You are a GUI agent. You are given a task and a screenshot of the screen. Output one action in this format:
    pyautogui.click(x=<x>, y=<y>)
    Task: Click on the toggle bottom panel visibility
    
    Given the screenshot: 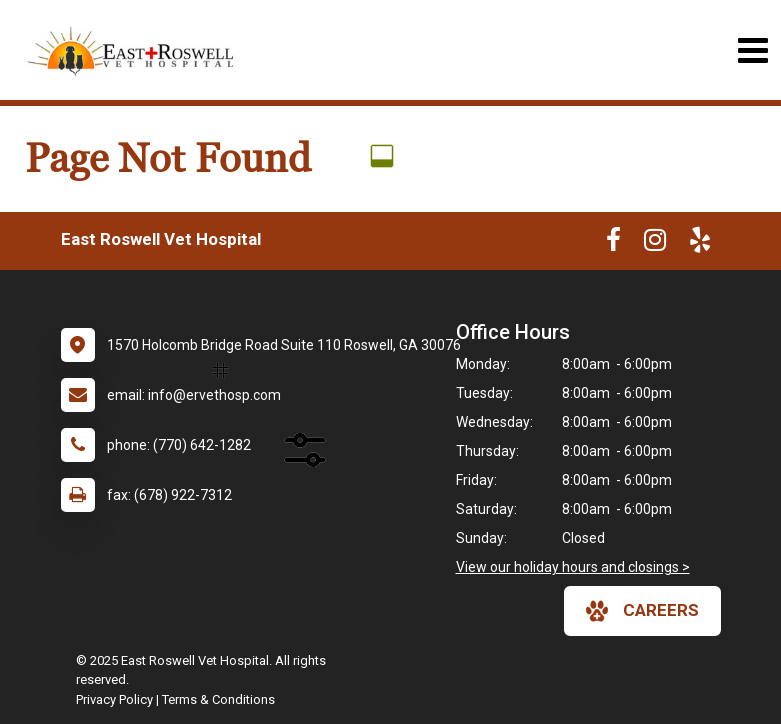 What is the action you would take?
    pyautogui.click(x=382, y=156)
    